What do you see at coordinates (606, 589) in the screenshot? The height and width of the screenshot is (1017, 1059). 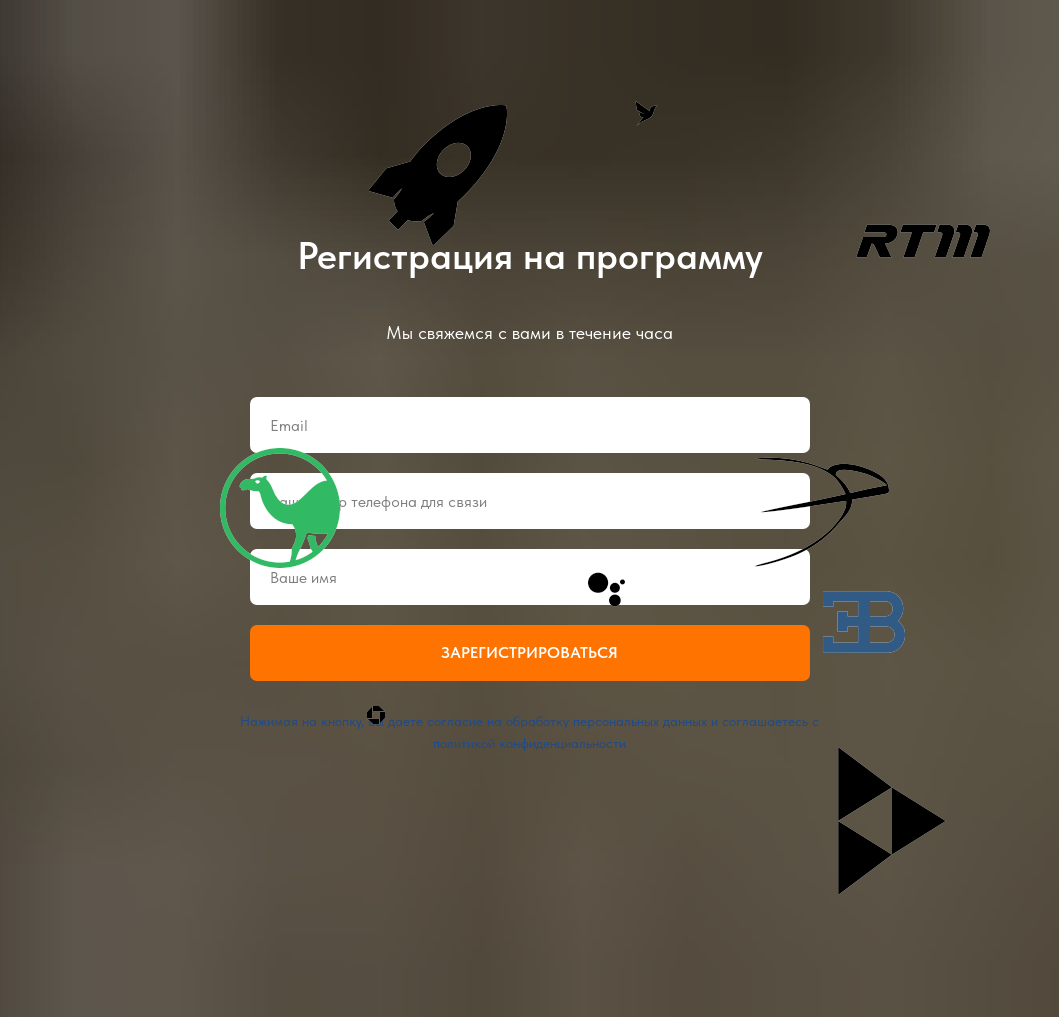 I see `open google assistant` at bounding box center [606, 589].